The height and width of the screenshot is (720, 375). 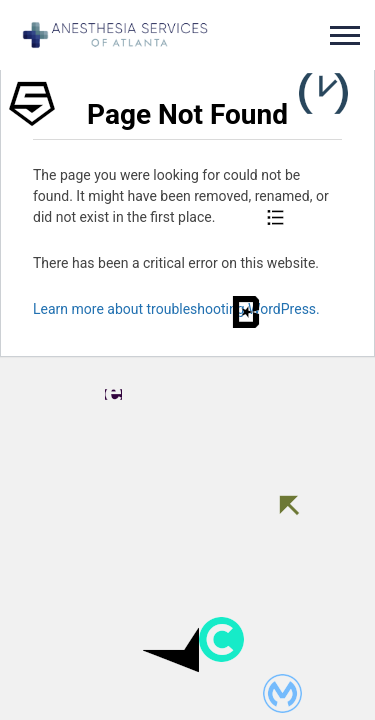 What do you see at coordinates (289, 505) in the screenshot?
I see `navigate back and up in hierarchy` at bounding box center [289, 505].